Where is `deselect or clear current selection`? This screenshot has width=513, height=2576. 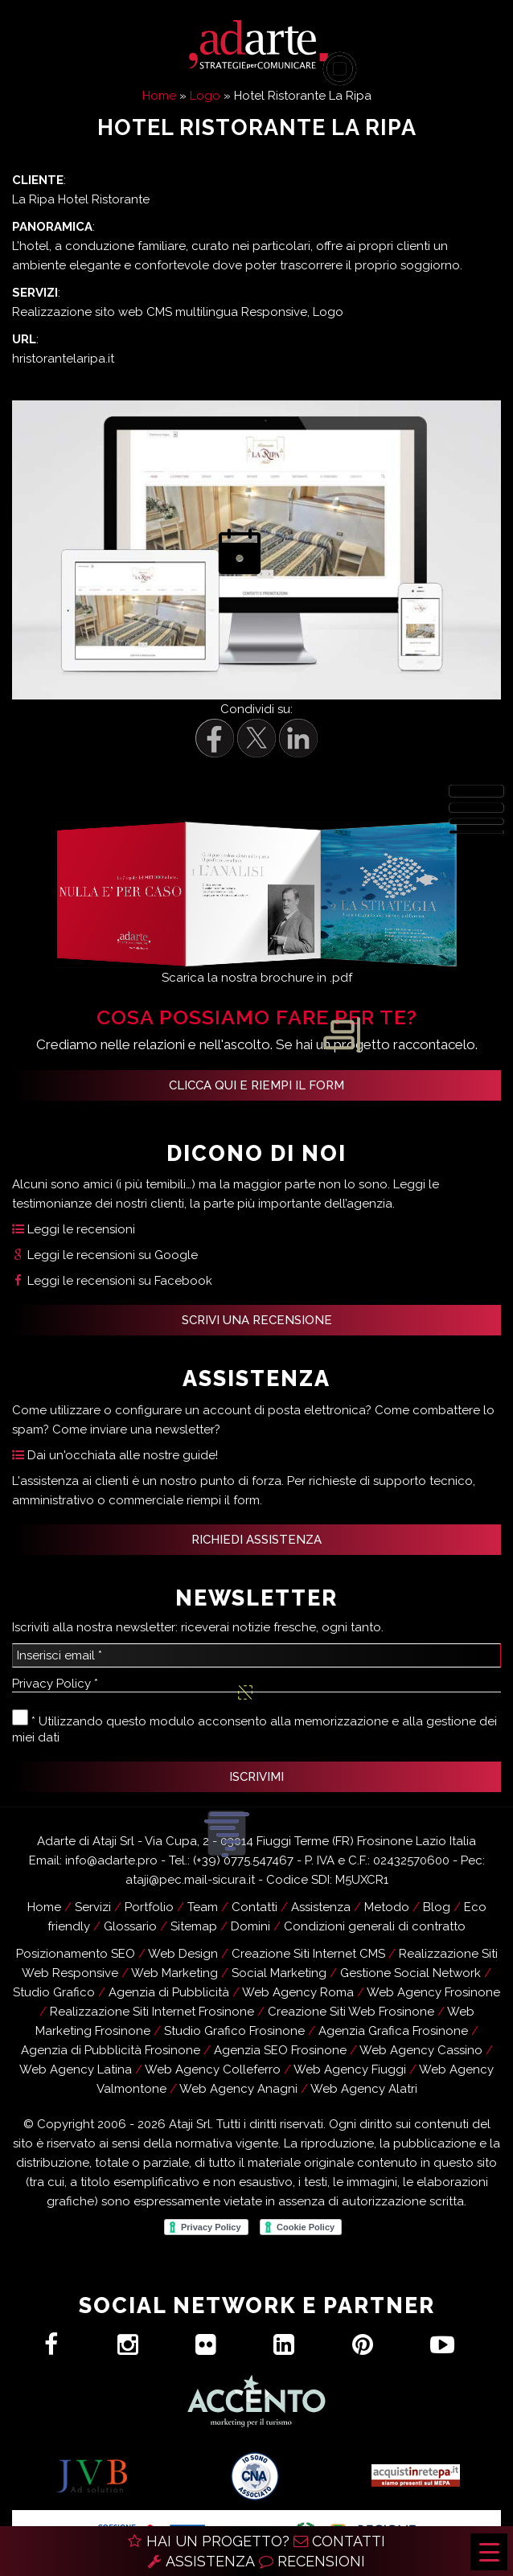 deselect or clear current selection is located at coordinates (245, 1692).